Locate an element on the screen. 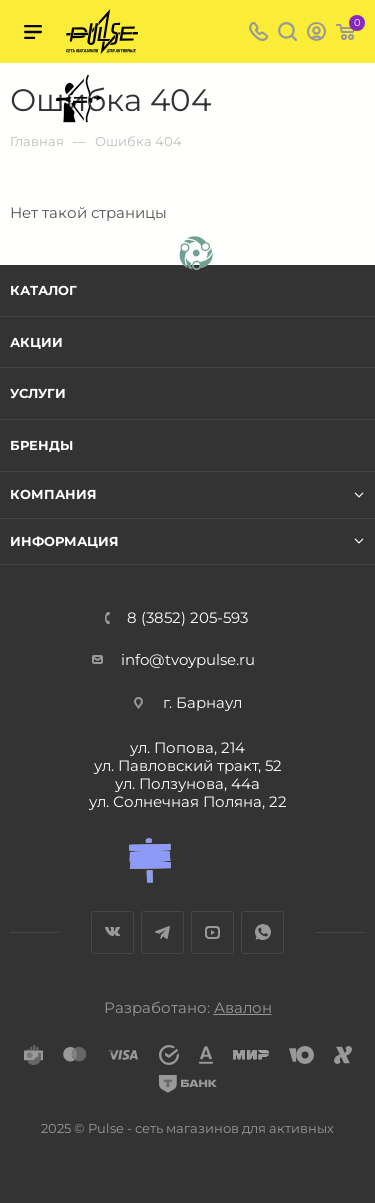  view in-game signpost or hint is located at coordinates (150, 859).